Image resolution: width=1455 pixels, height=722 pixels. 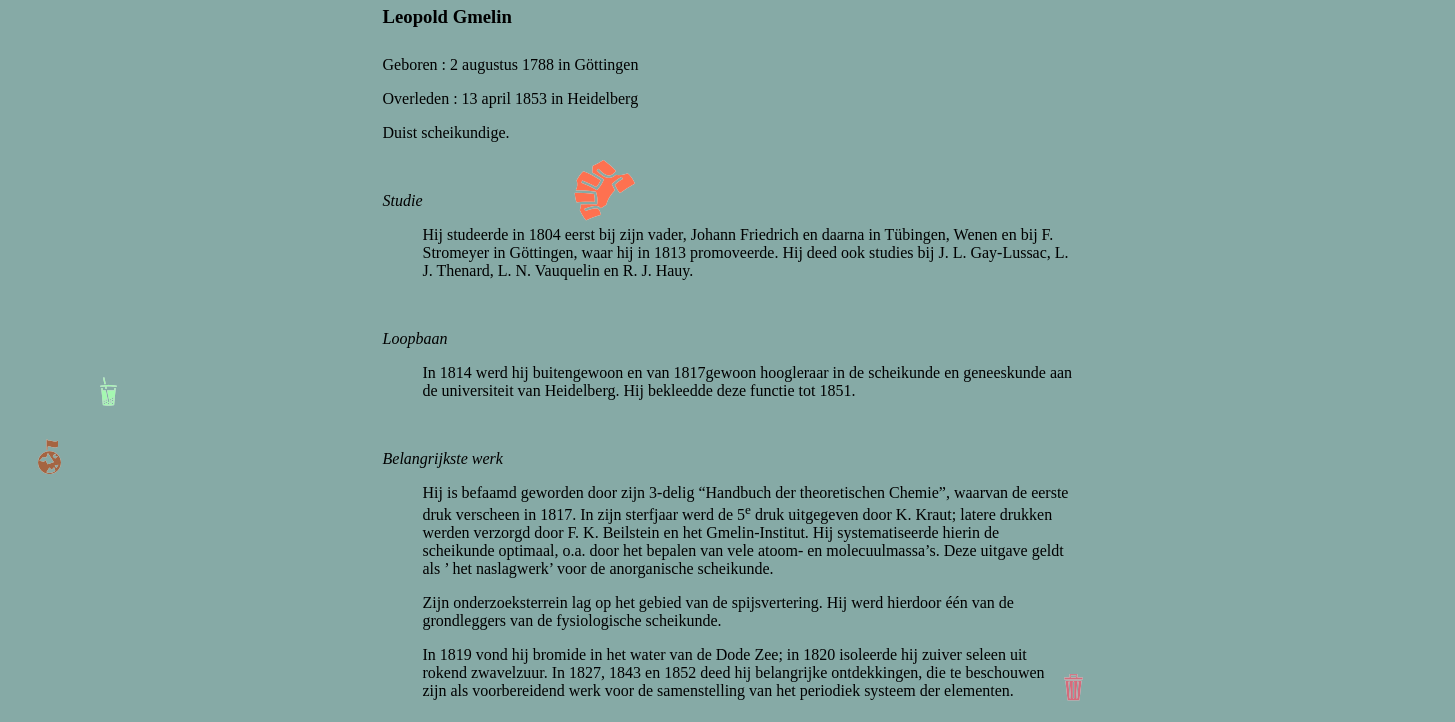 I want to click on conquer or claim a planet in a strategy game, so click(x=49, y=456).